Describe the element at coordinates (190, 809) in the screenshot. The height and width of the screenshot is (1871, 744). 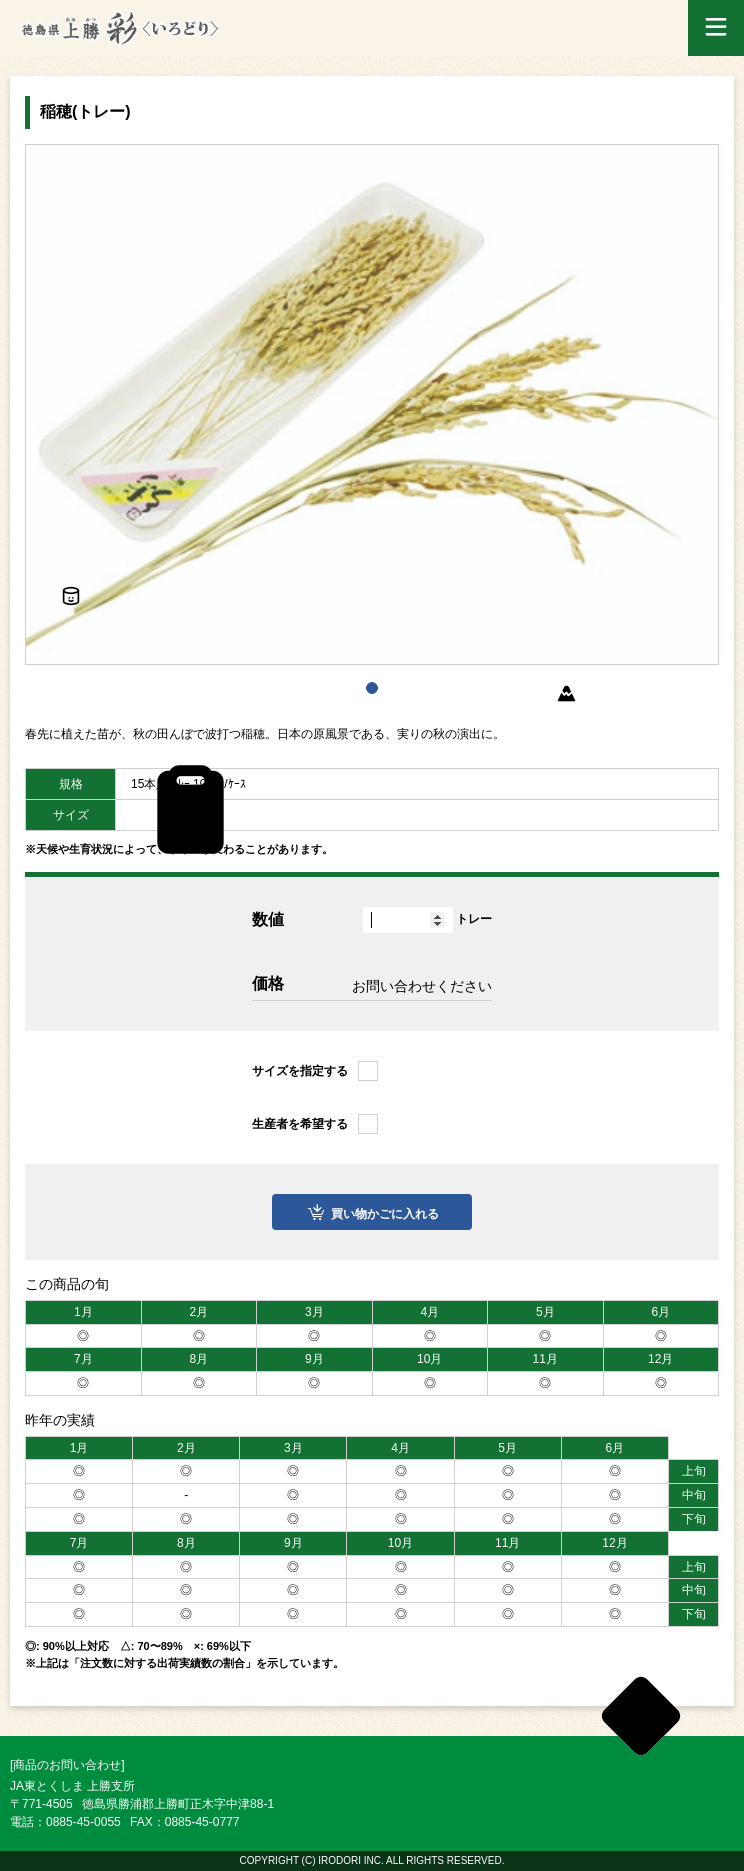
I see `copy to clipboard` at that location.